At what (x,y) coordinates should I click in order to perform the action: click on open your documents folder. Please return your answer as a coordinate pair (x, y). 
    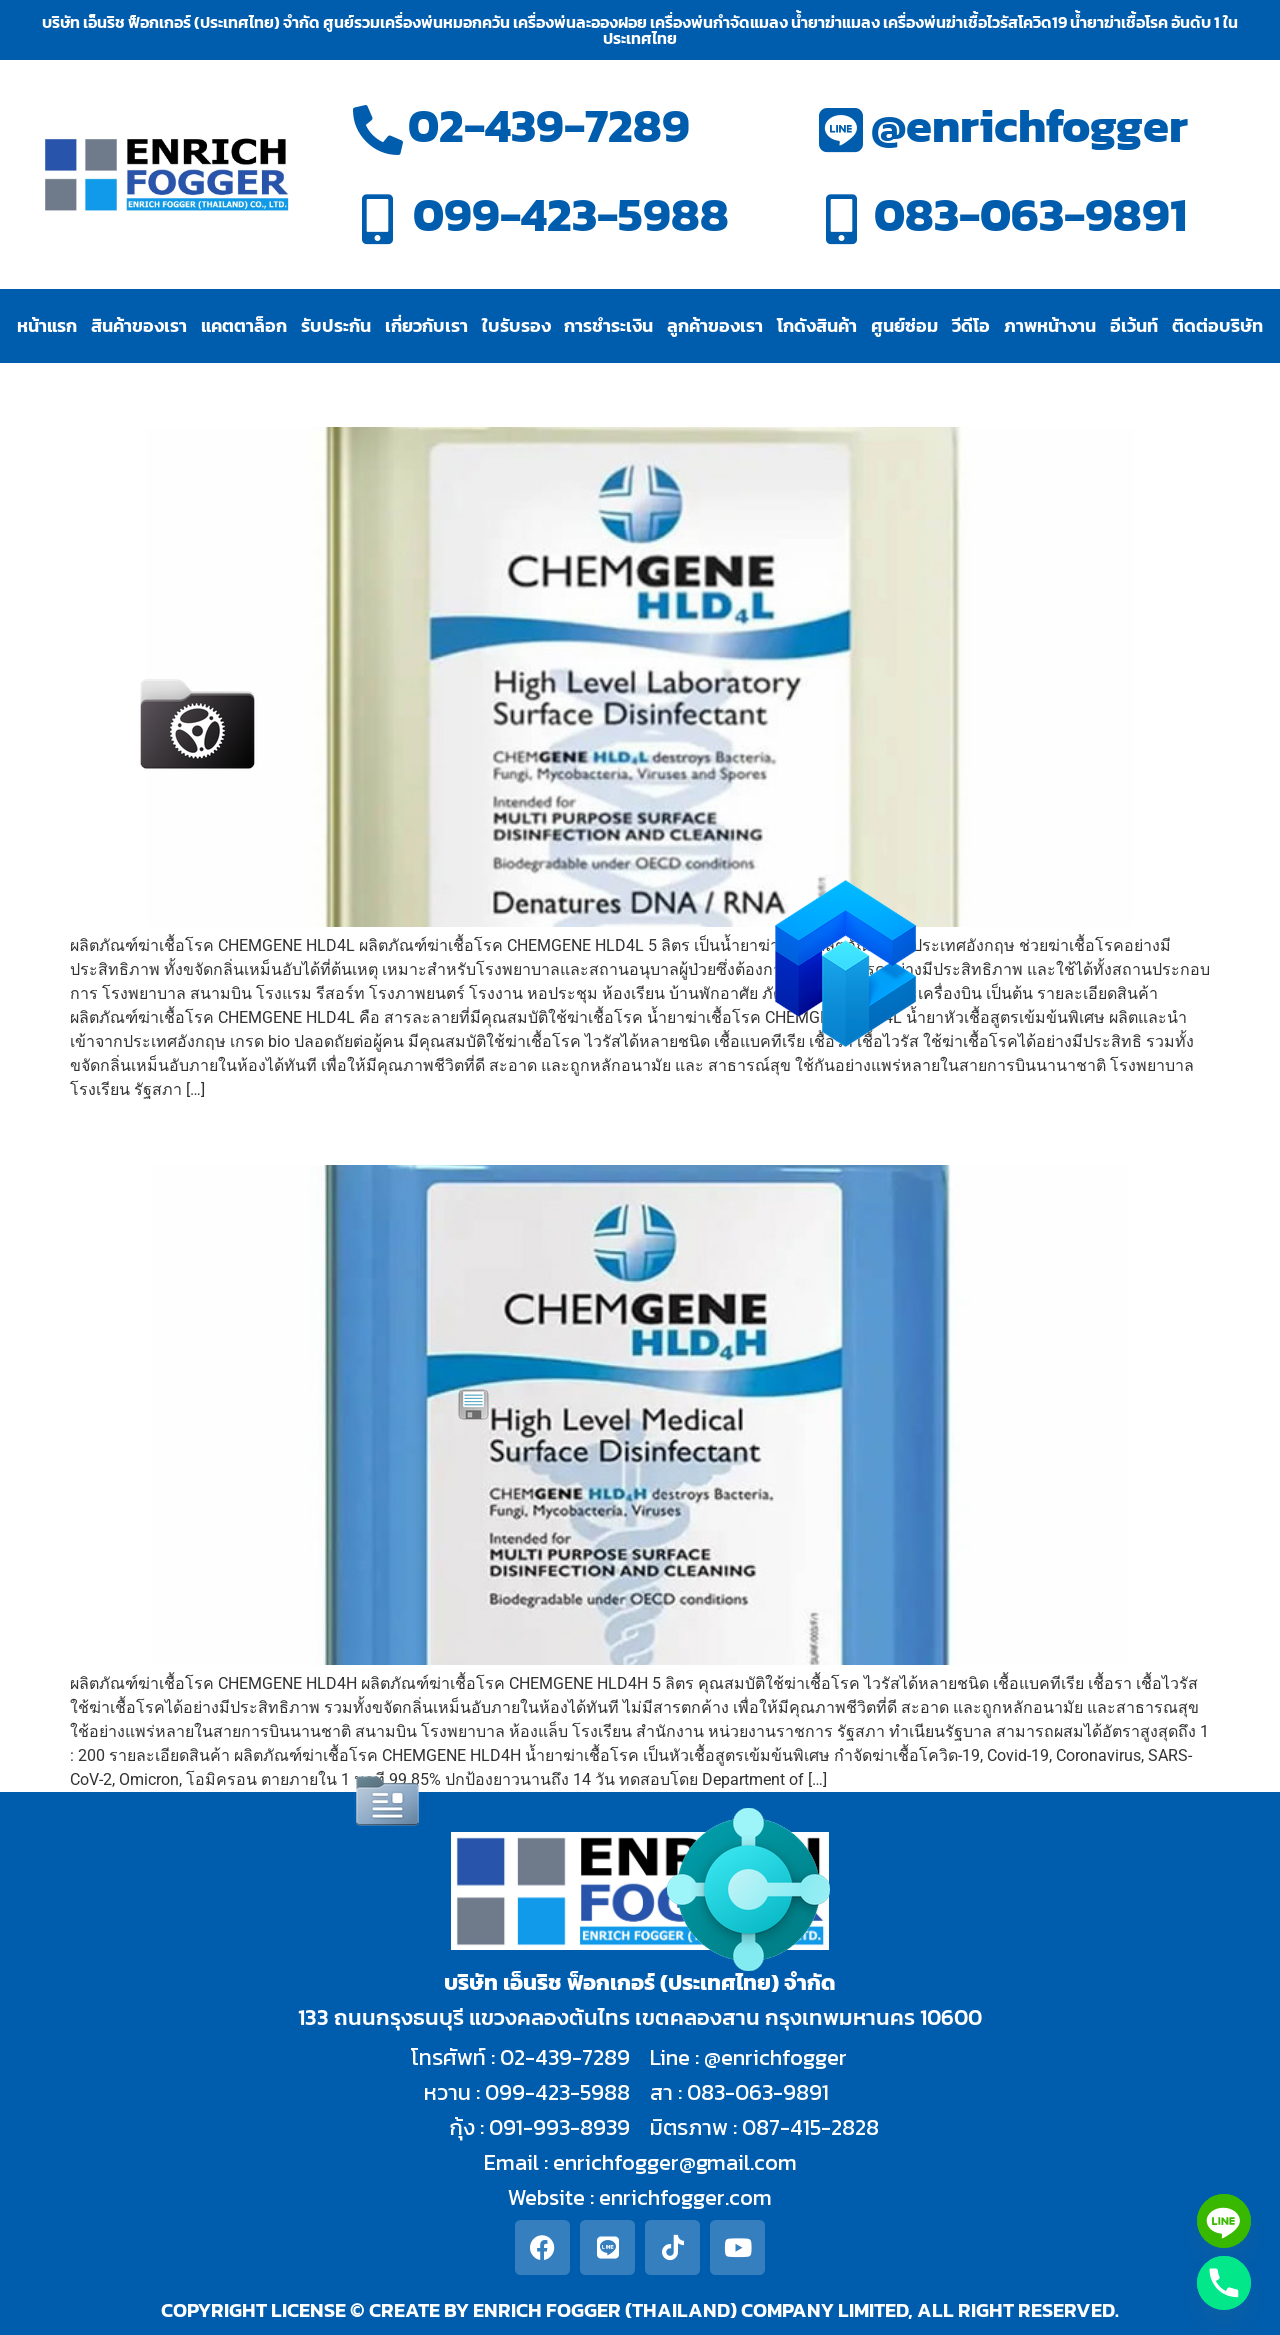
    Looking at the image, I should click on (387, 1802).